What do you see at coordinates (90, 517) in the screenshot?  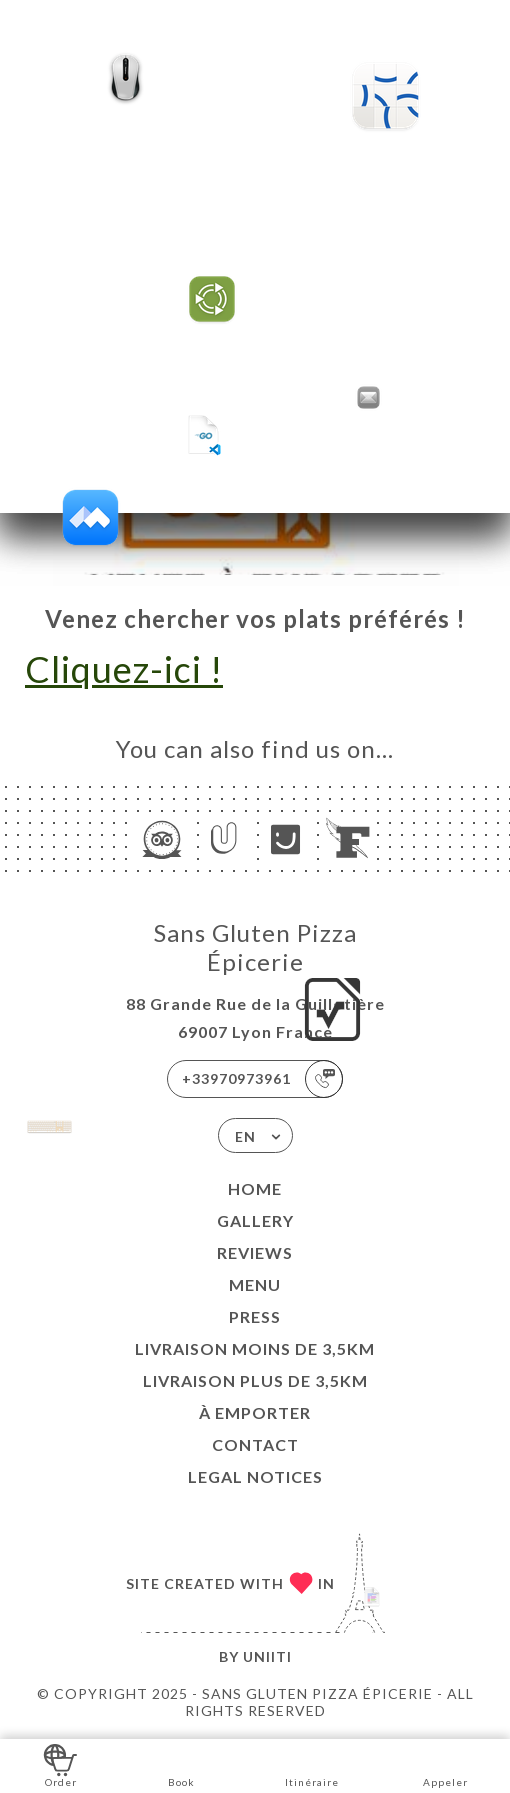 I see `open meeting or video conferencing app` at bounding box center [90, 517].